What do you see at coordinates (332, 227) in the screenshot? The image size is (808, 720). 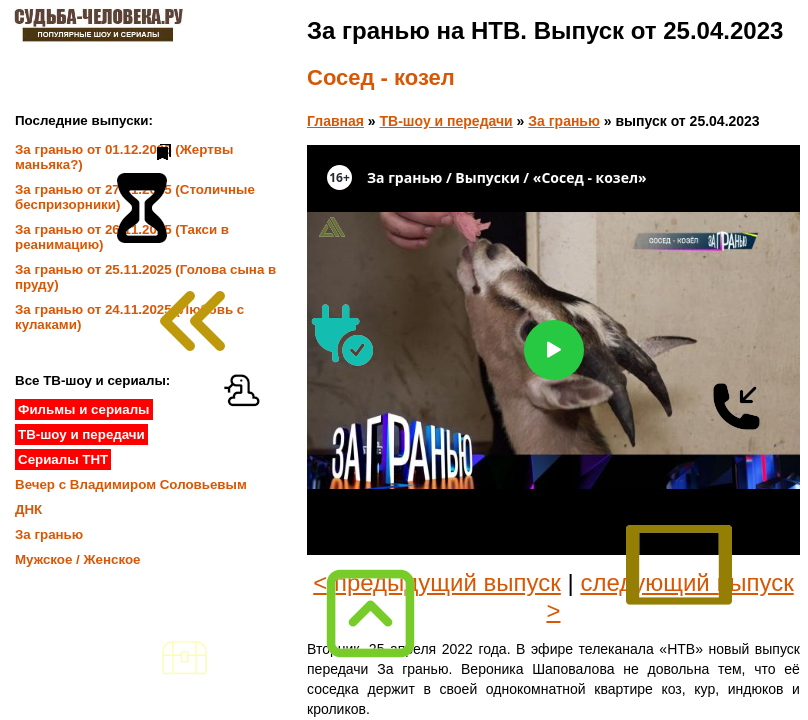 I see `AWS Amplify logo` at bounding box center [332, 227].